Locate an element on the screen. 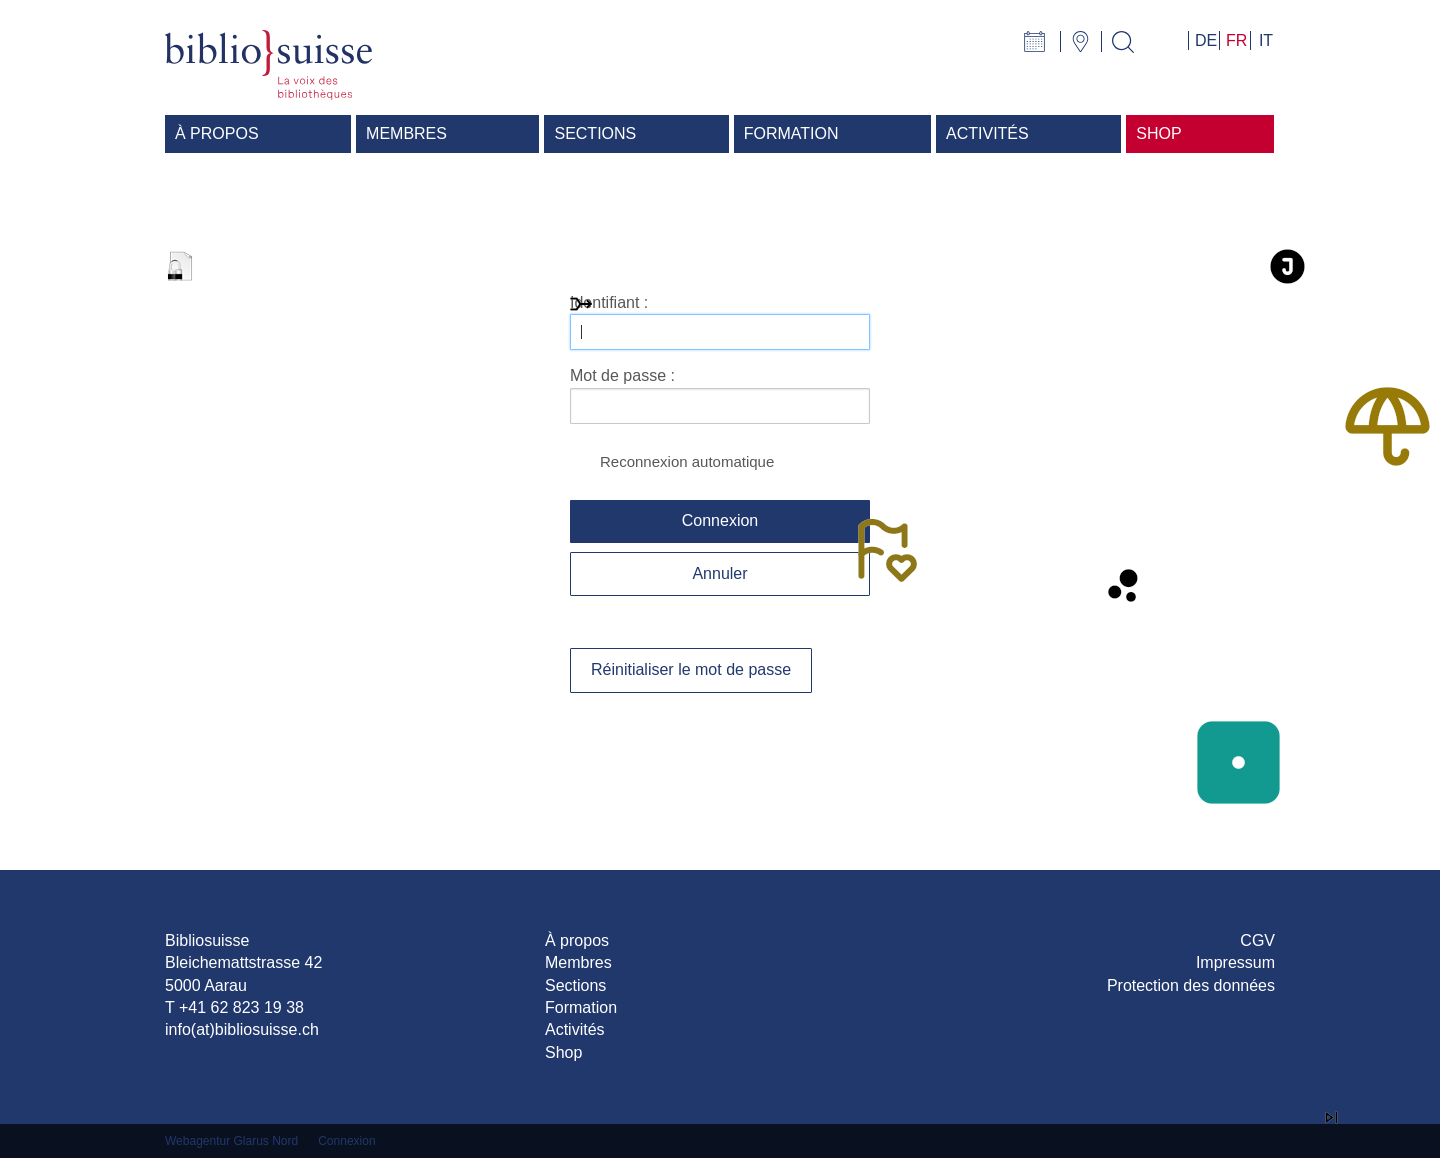 The height and width of the screenshot is (1158, 1440). view weather protection or rain forecast is located at coordinates (1387, 426).